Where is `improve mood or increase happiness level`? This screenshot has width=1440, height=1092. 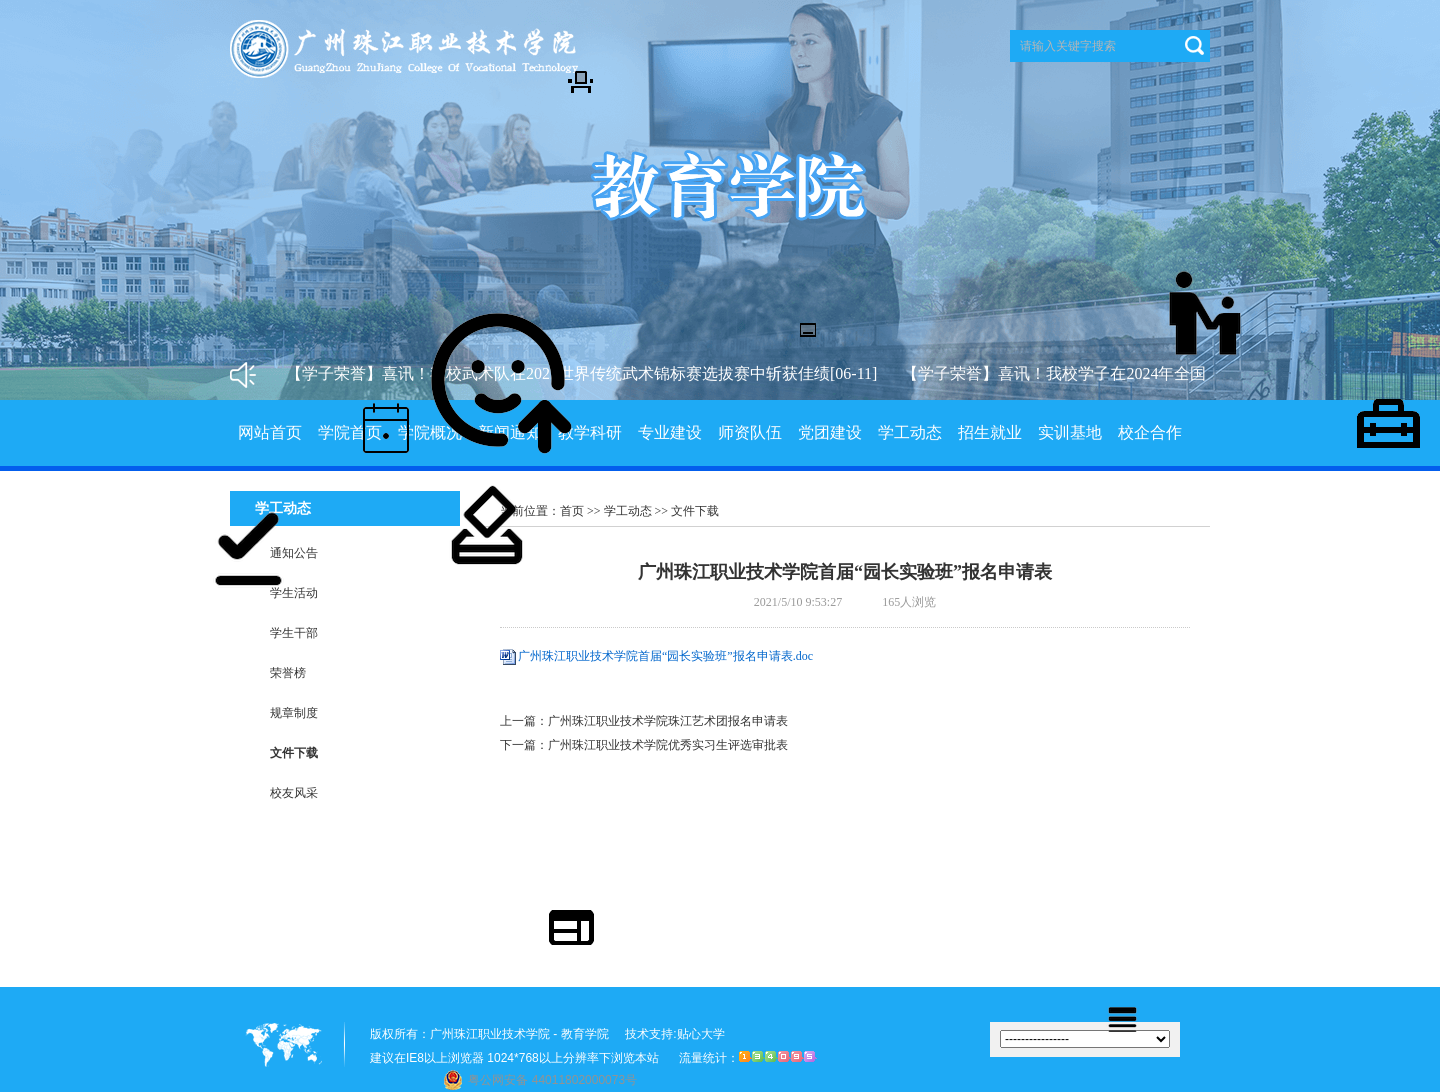
improve mood or increase happiness level is located at coordinates (498, 380).